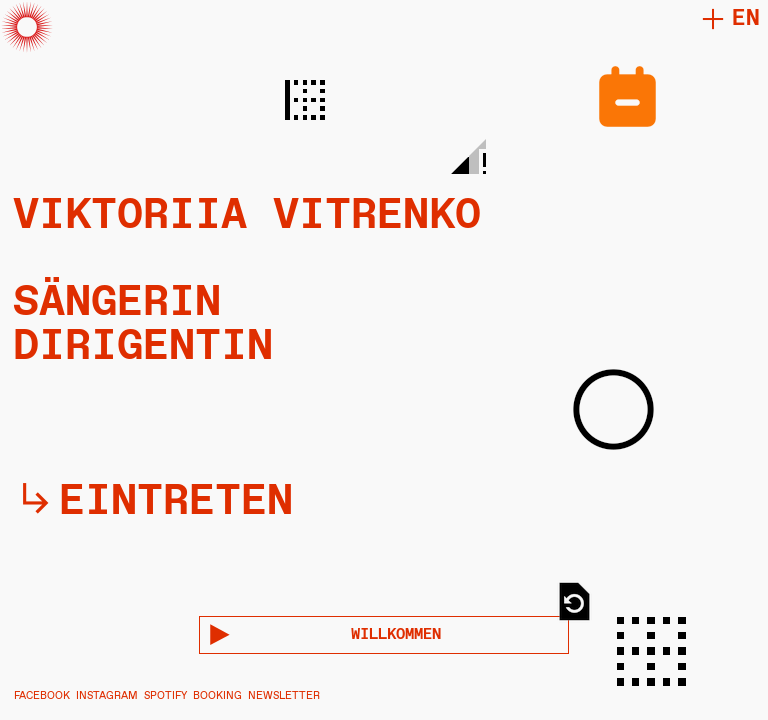 The height and width of the screenshot is (720, 768). Describe the element at coordinates (651, 651) in the screenshot. I see `remove all borders from a cell or table` at that location.